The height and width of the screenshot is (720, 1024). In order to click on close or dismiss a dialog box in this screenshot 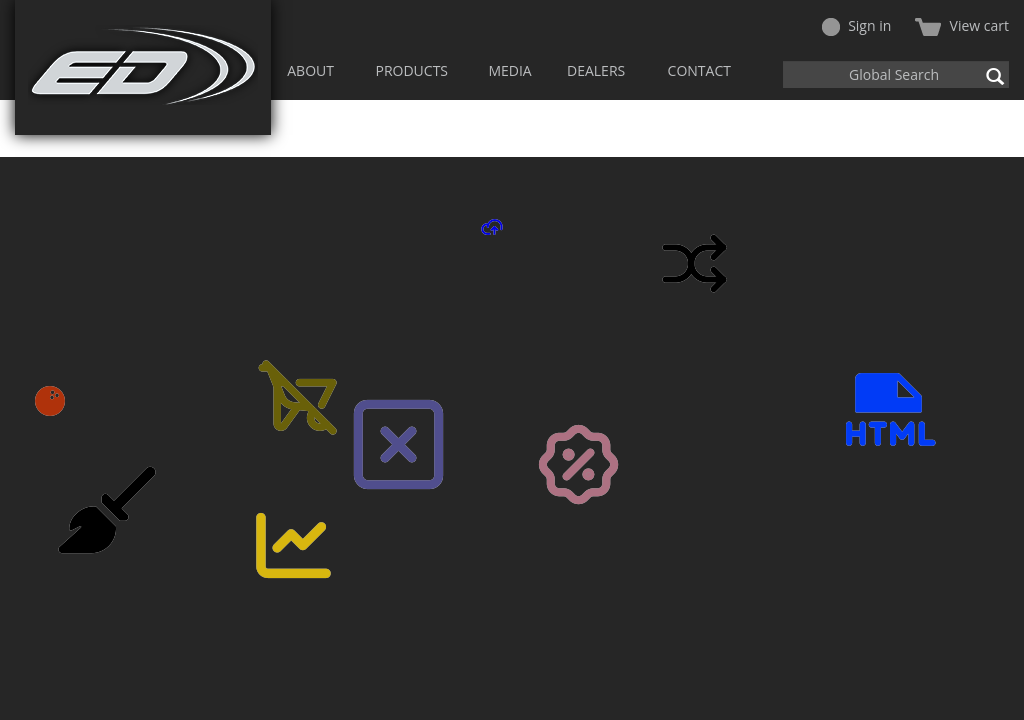, I will do `click(398, 444)`.